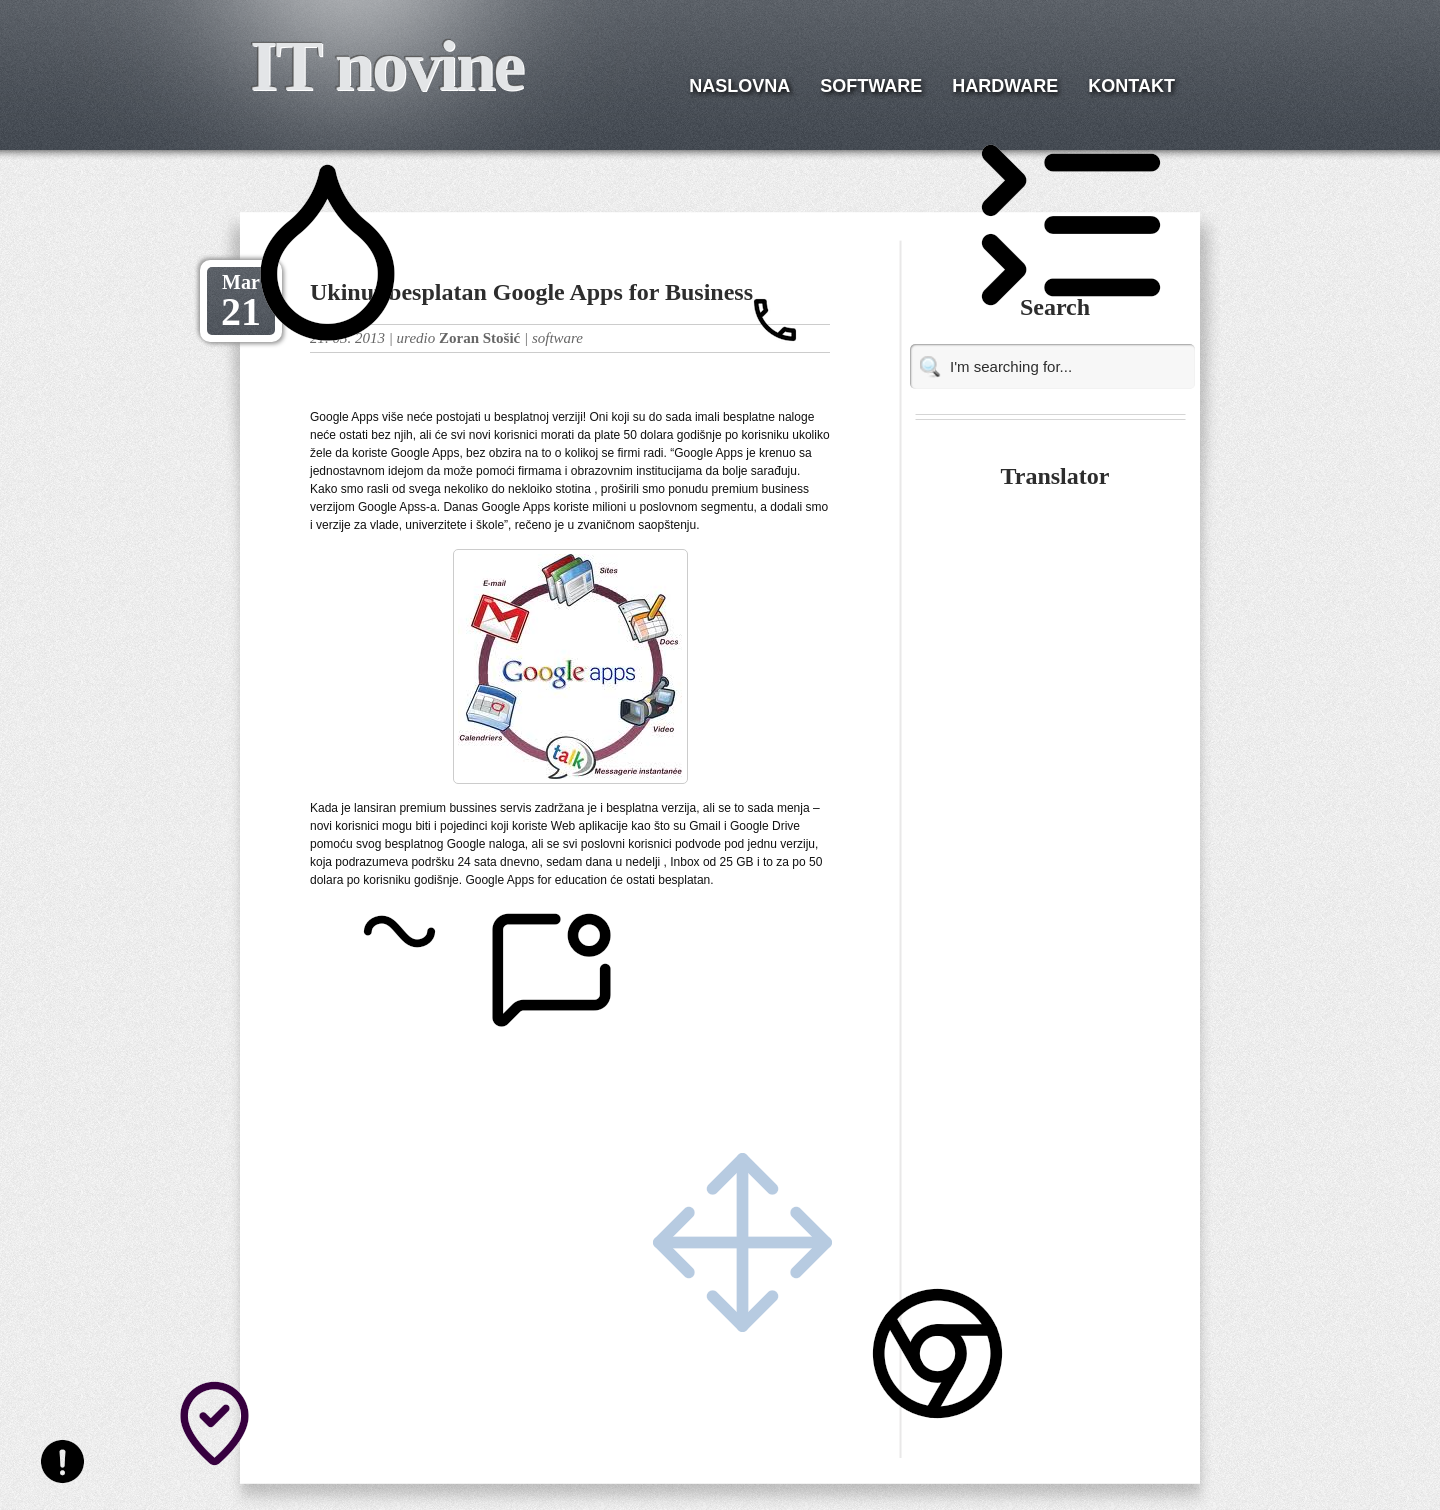 Image resolution: width=1440 pixels, height=1510 pixels. What do you see at coordinates (551, 967) in the screenshot?
I see `new unread message notification` at bounding box center [551, 967].